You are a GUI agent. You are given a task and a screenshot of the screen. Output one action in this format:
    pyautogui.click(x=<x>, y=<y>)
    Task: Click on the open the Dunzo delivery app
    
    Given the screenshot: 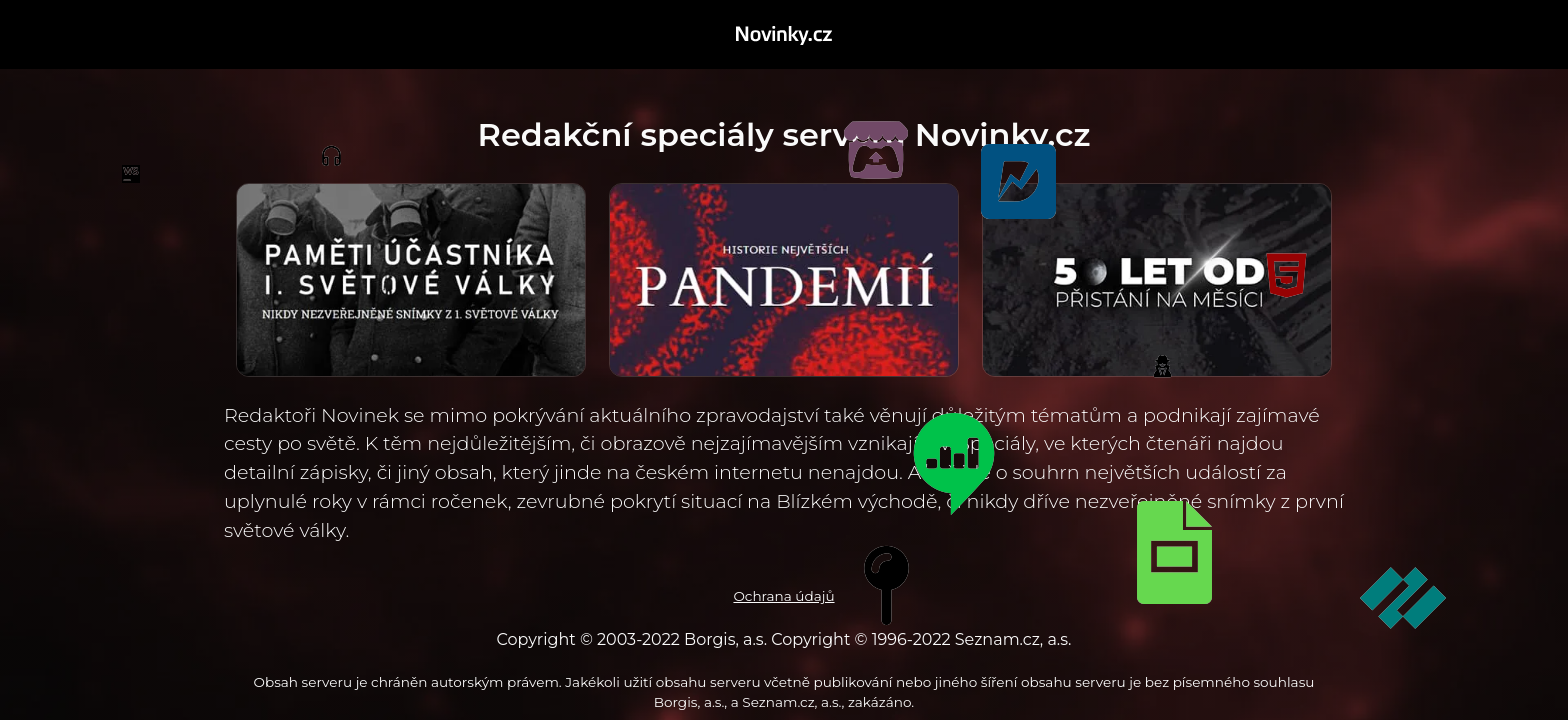 What is the action you would take?
    pyautogui.click(x=1018, y=181)
    